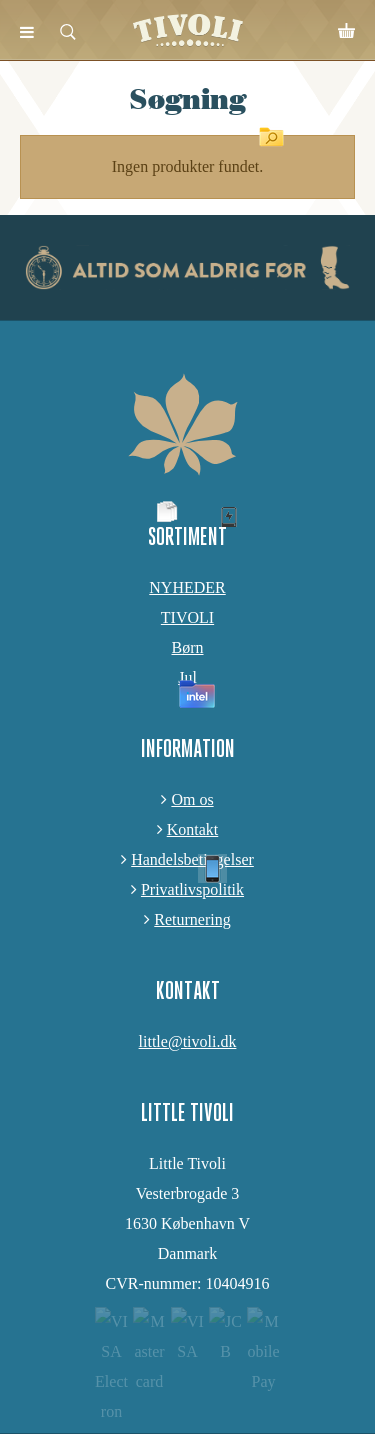  Describe the element at coordinates (197, 695) in the screenshot. I see `folder containing intel-related files or software` at that location.